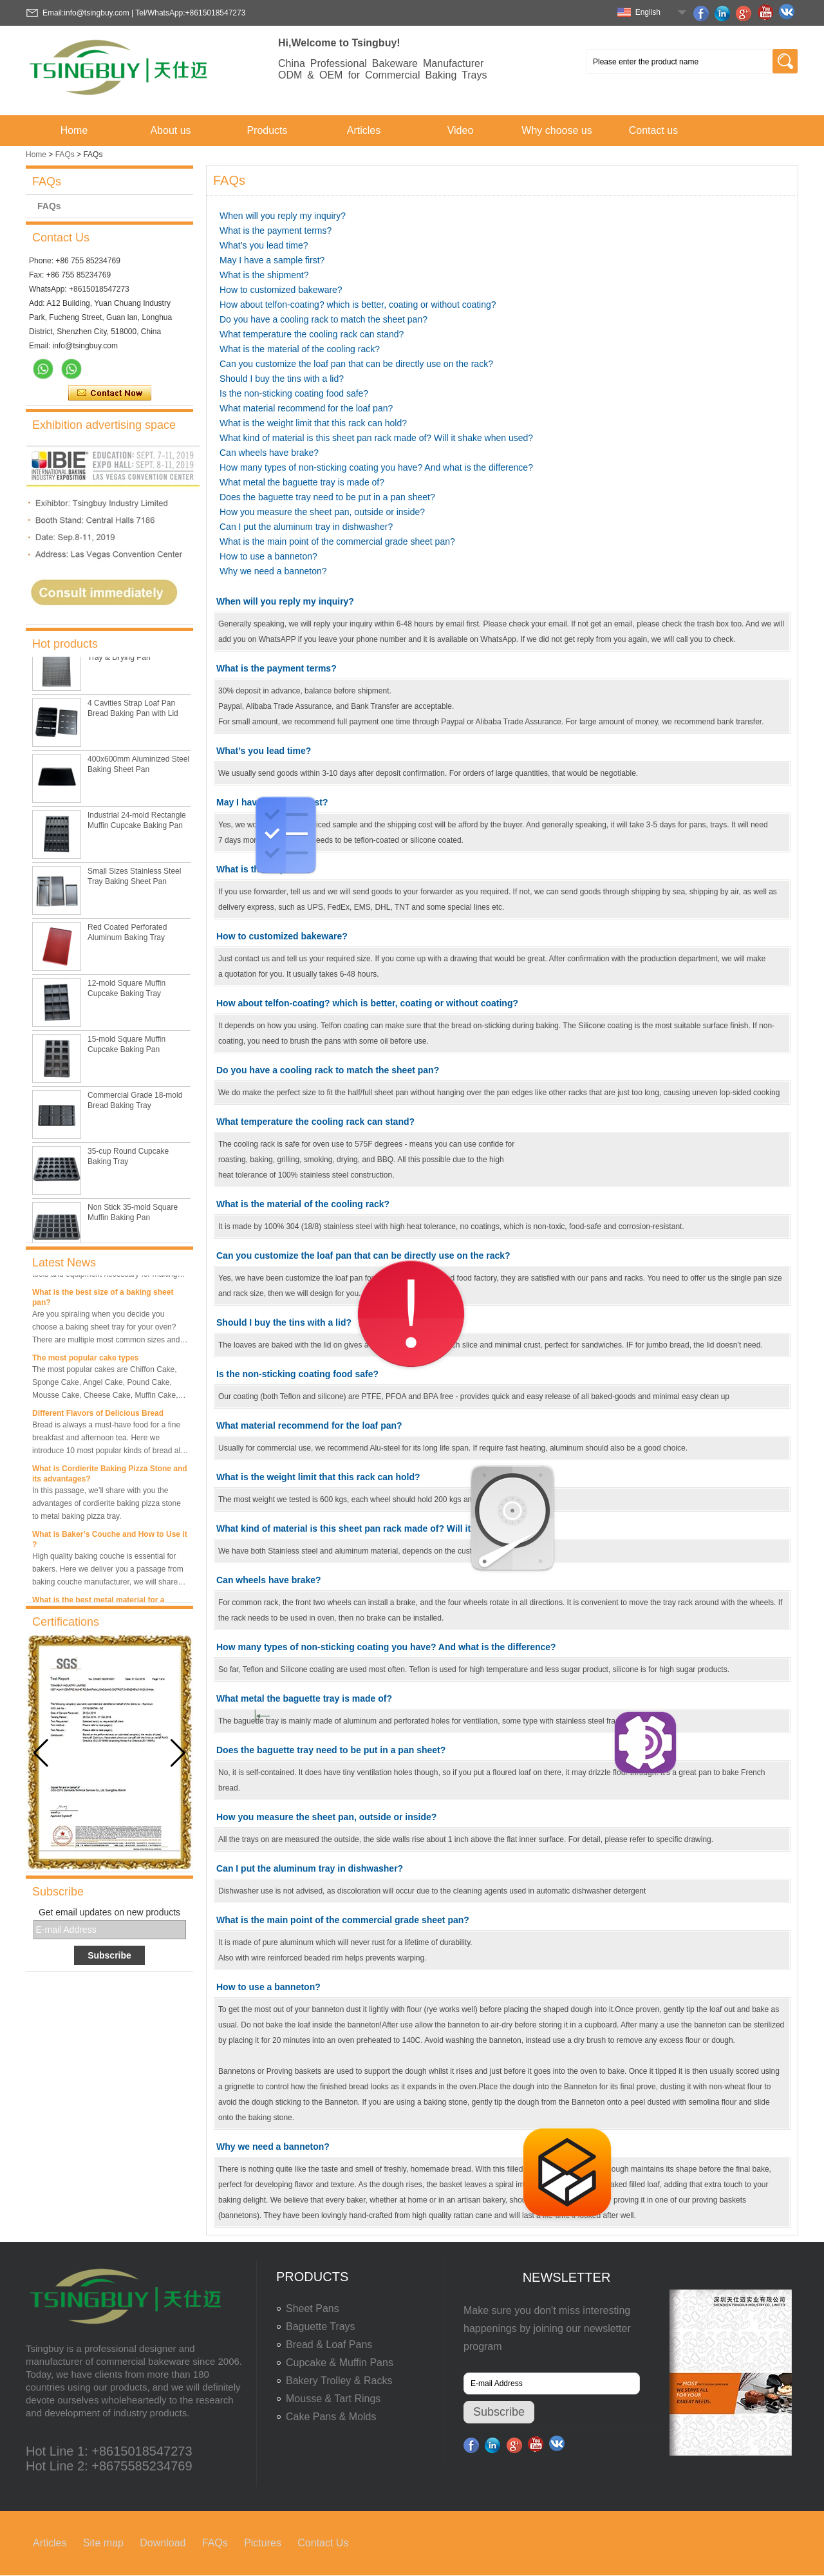  I want to click on indicates an application error or crash, so click(411, 1313).